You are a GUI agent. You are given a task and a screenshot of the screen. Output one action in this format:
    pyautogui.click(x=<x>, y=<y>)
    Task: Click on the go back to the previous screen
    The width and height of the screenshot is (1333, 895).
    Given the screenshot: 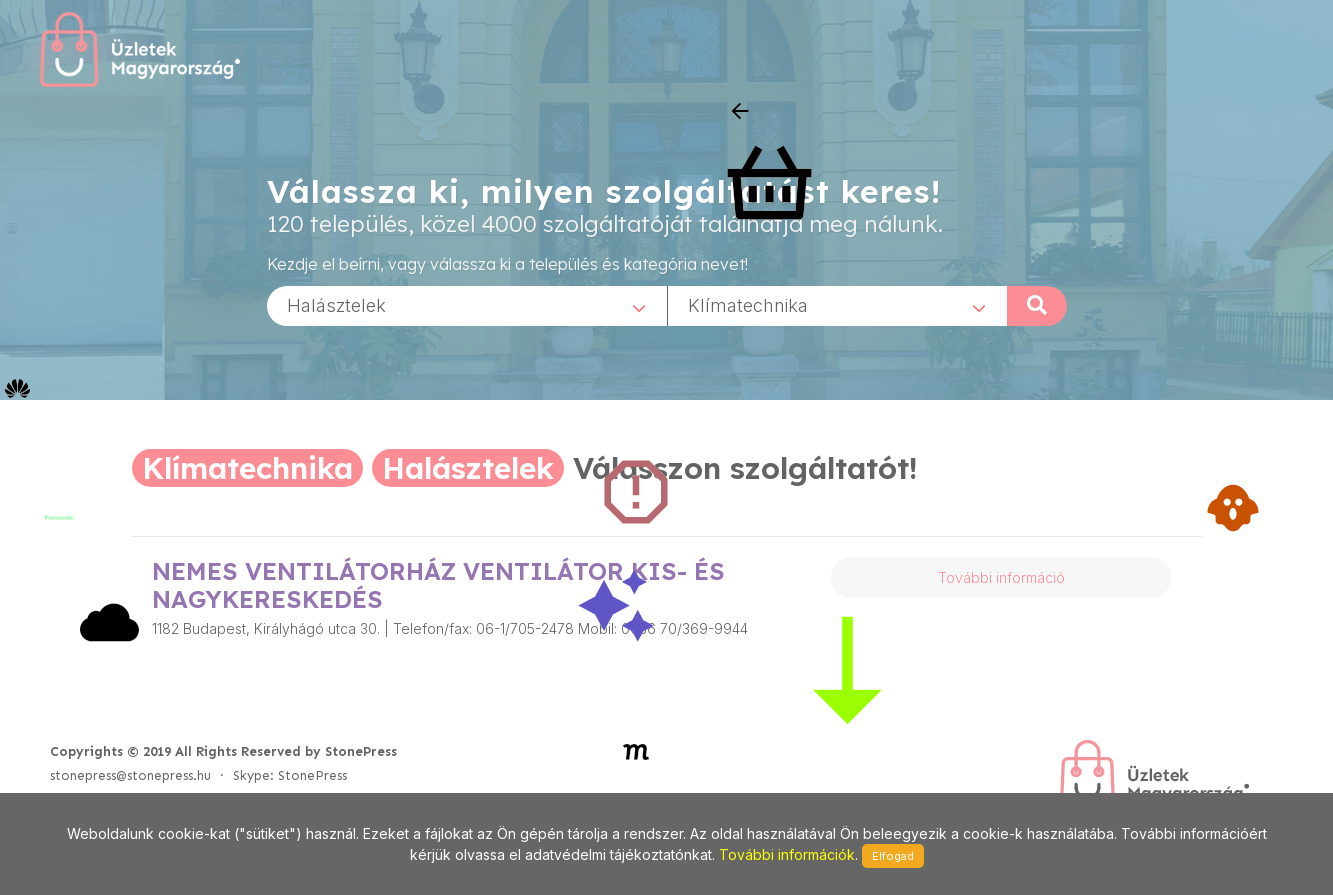 What is the action you would take?
    pyautogui.click(x=740, y=111)
    